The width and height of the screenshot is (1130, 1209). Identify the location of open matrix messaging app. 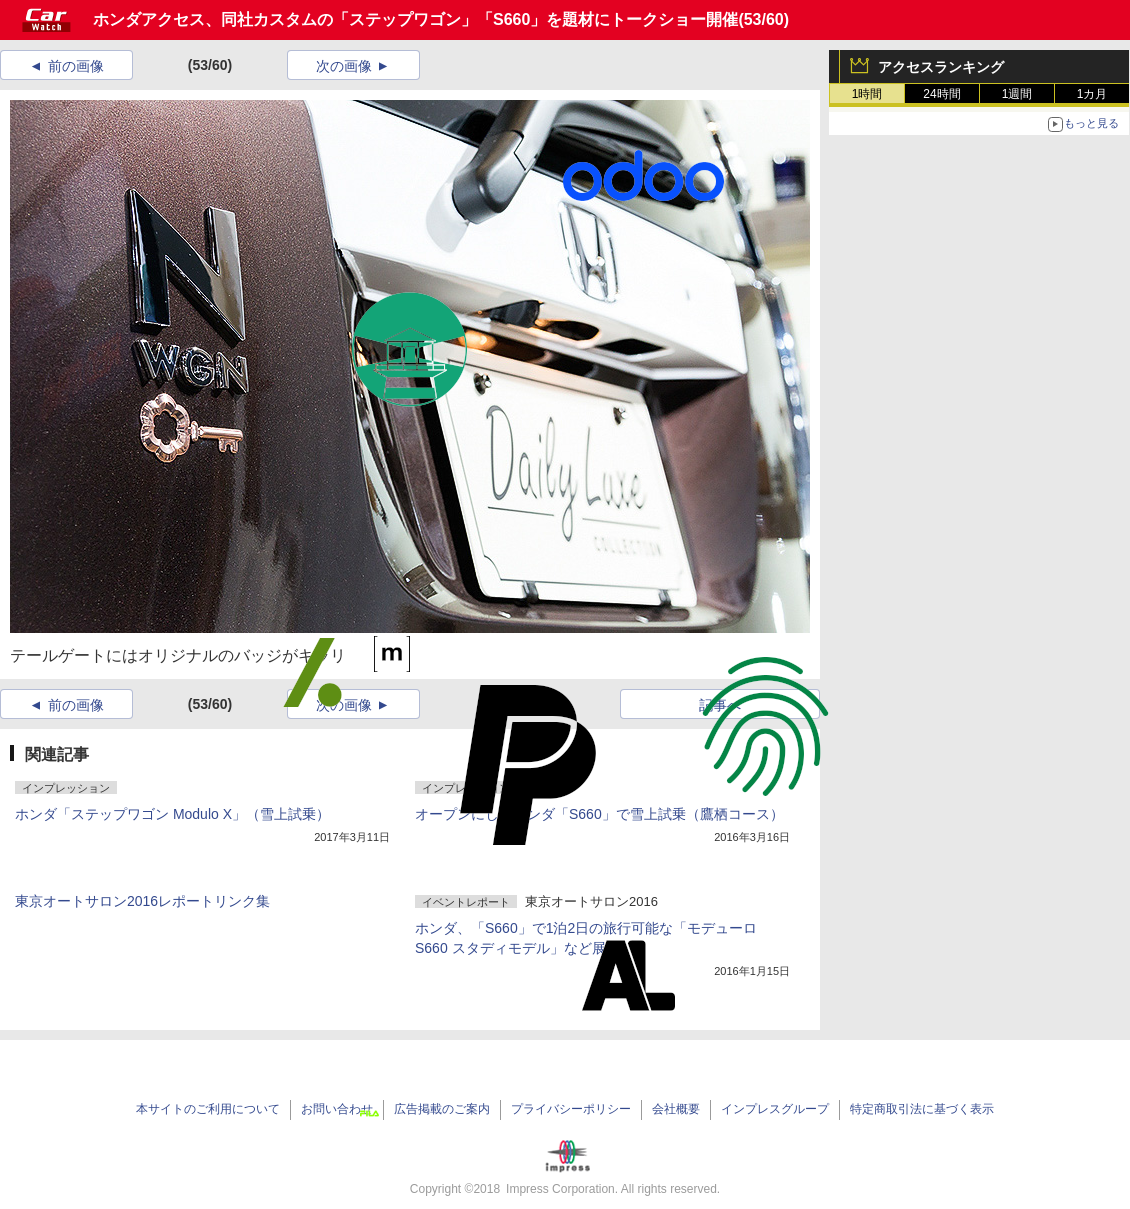
(392, 654).